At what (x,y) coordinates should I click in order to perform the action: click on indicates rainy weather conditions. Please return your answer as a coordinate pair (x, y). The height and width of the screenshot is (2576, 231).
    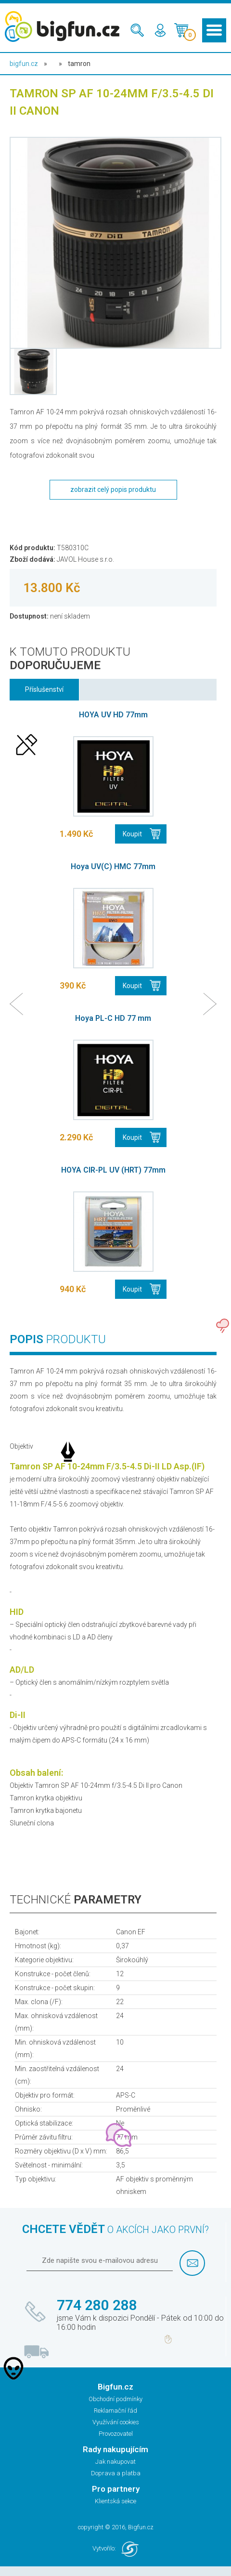
    Looking at the image, I should click on (222, 1325).